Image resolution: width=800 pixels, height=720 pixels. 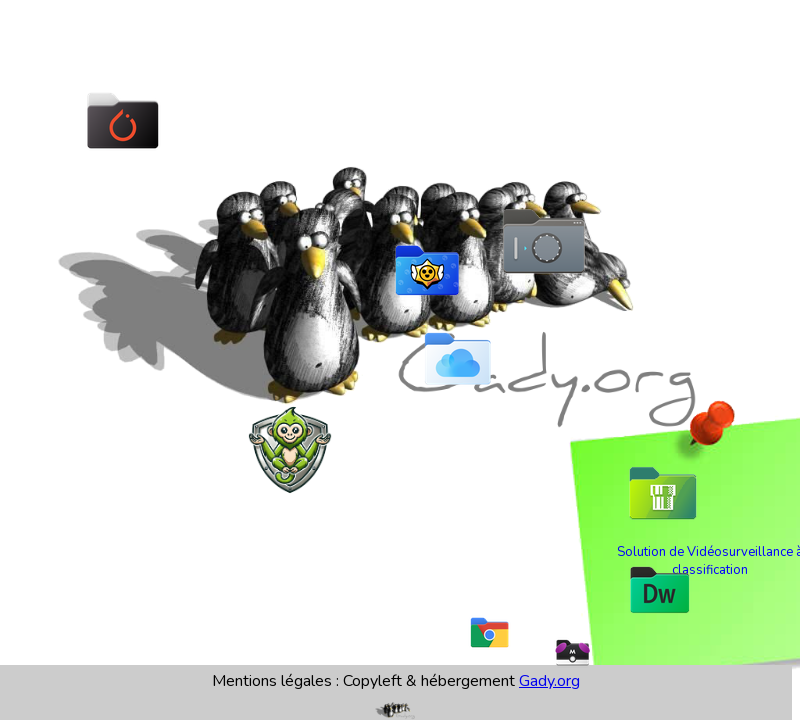 What do you see at coordinates (572, 653) in the screenshot?
I see `open pokémon master ball themed folder` at bounding box center [572, 653].